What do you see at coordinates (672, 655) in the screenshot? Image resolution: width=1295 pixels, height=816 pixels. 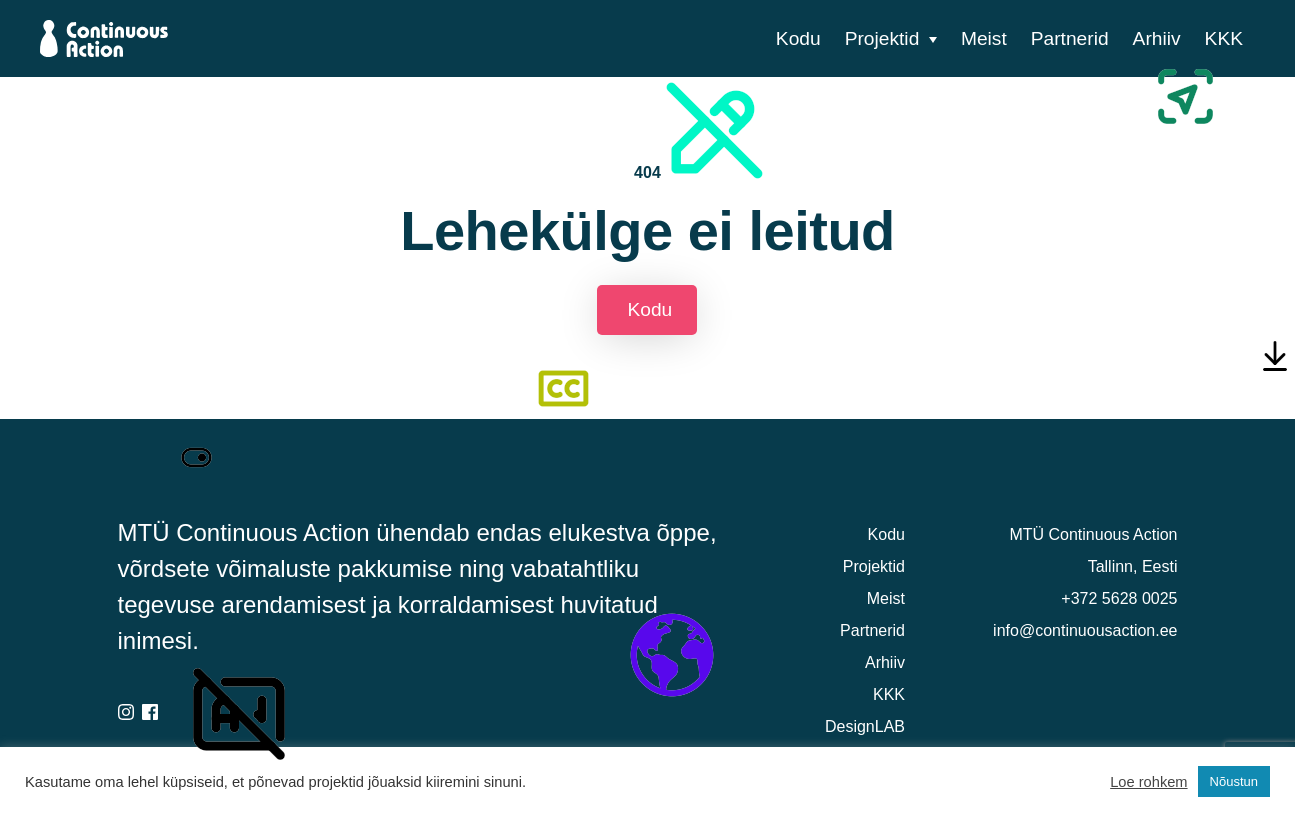 I see `switch to global or worldwide view` at bounding box center [672, 655].